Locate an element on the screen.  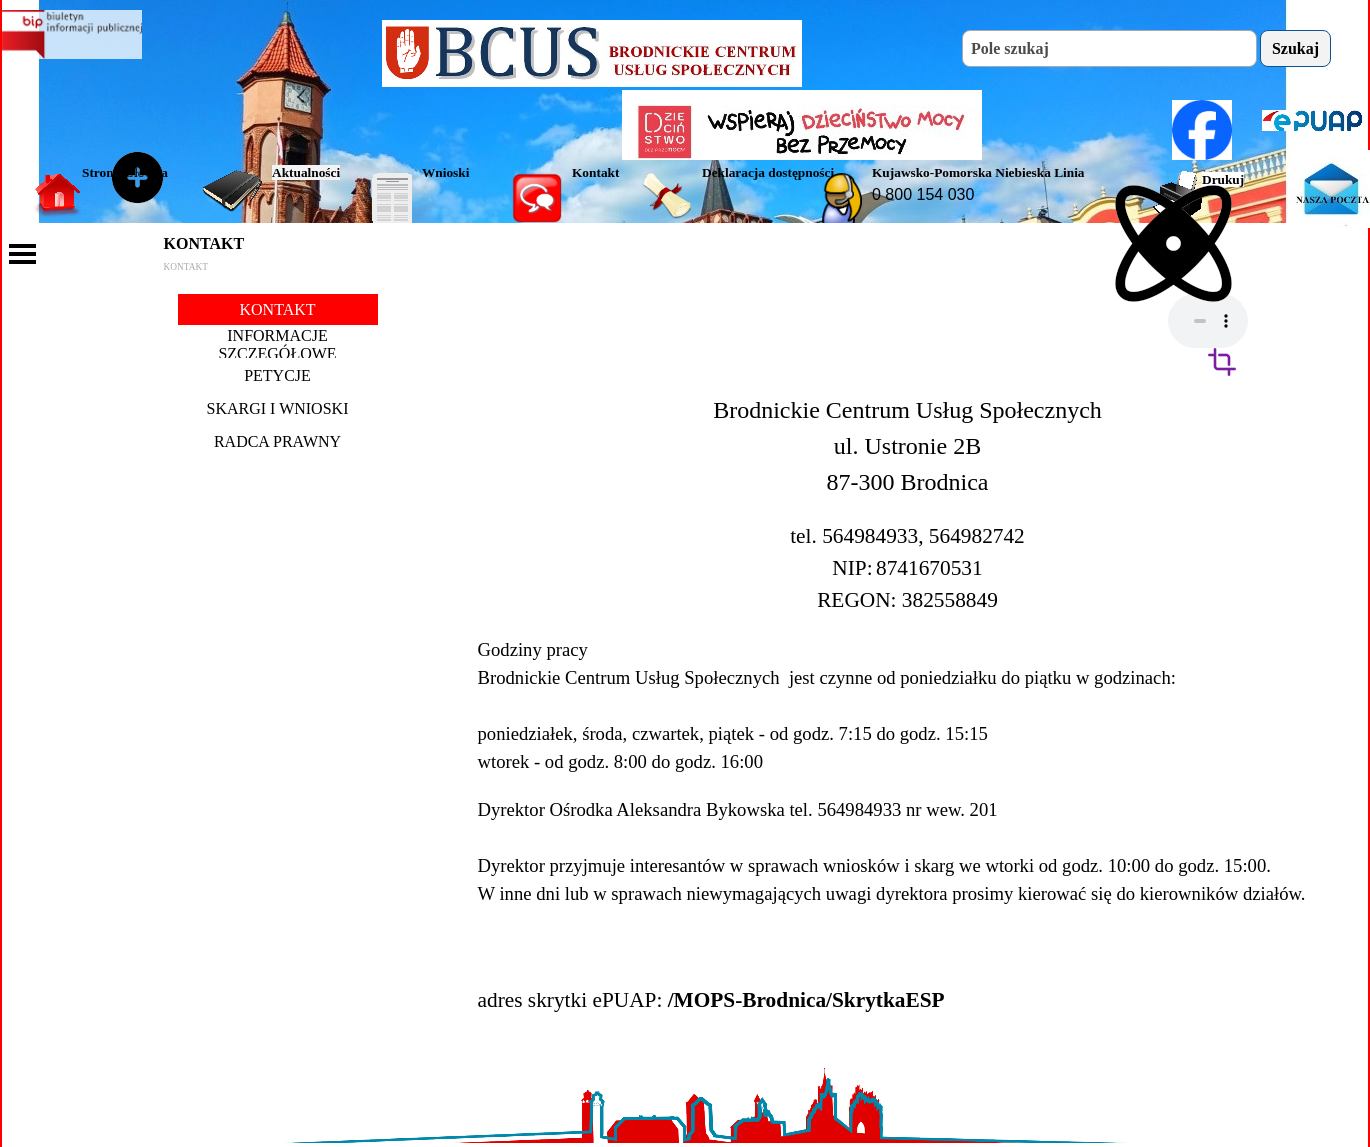
access science or chemistry tools is located at coordinates (1173, 243).